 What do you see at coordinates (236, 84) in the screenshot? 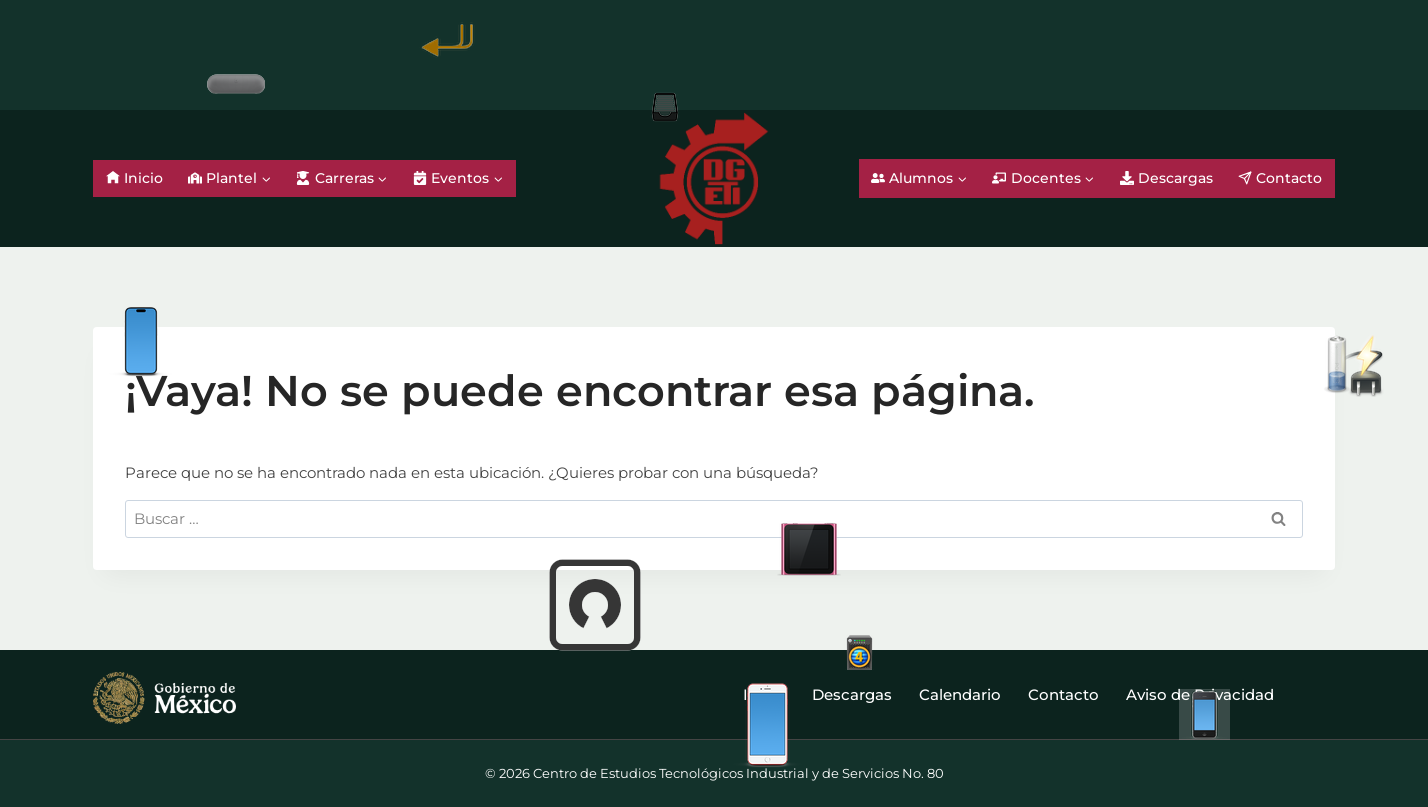
I see `connect to a bluetooth speaker` at bounding box center [236, 84].